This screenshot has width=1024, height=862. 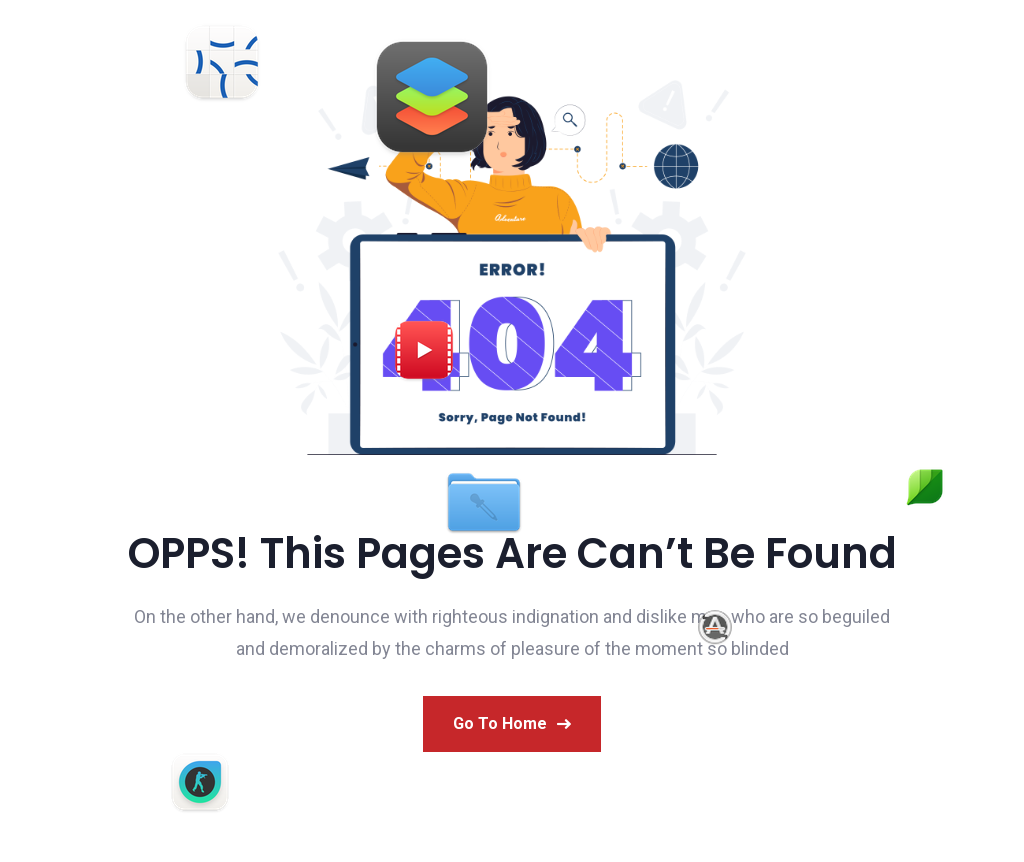 I want to click on check for available system updates, so click(x=715, y=627).